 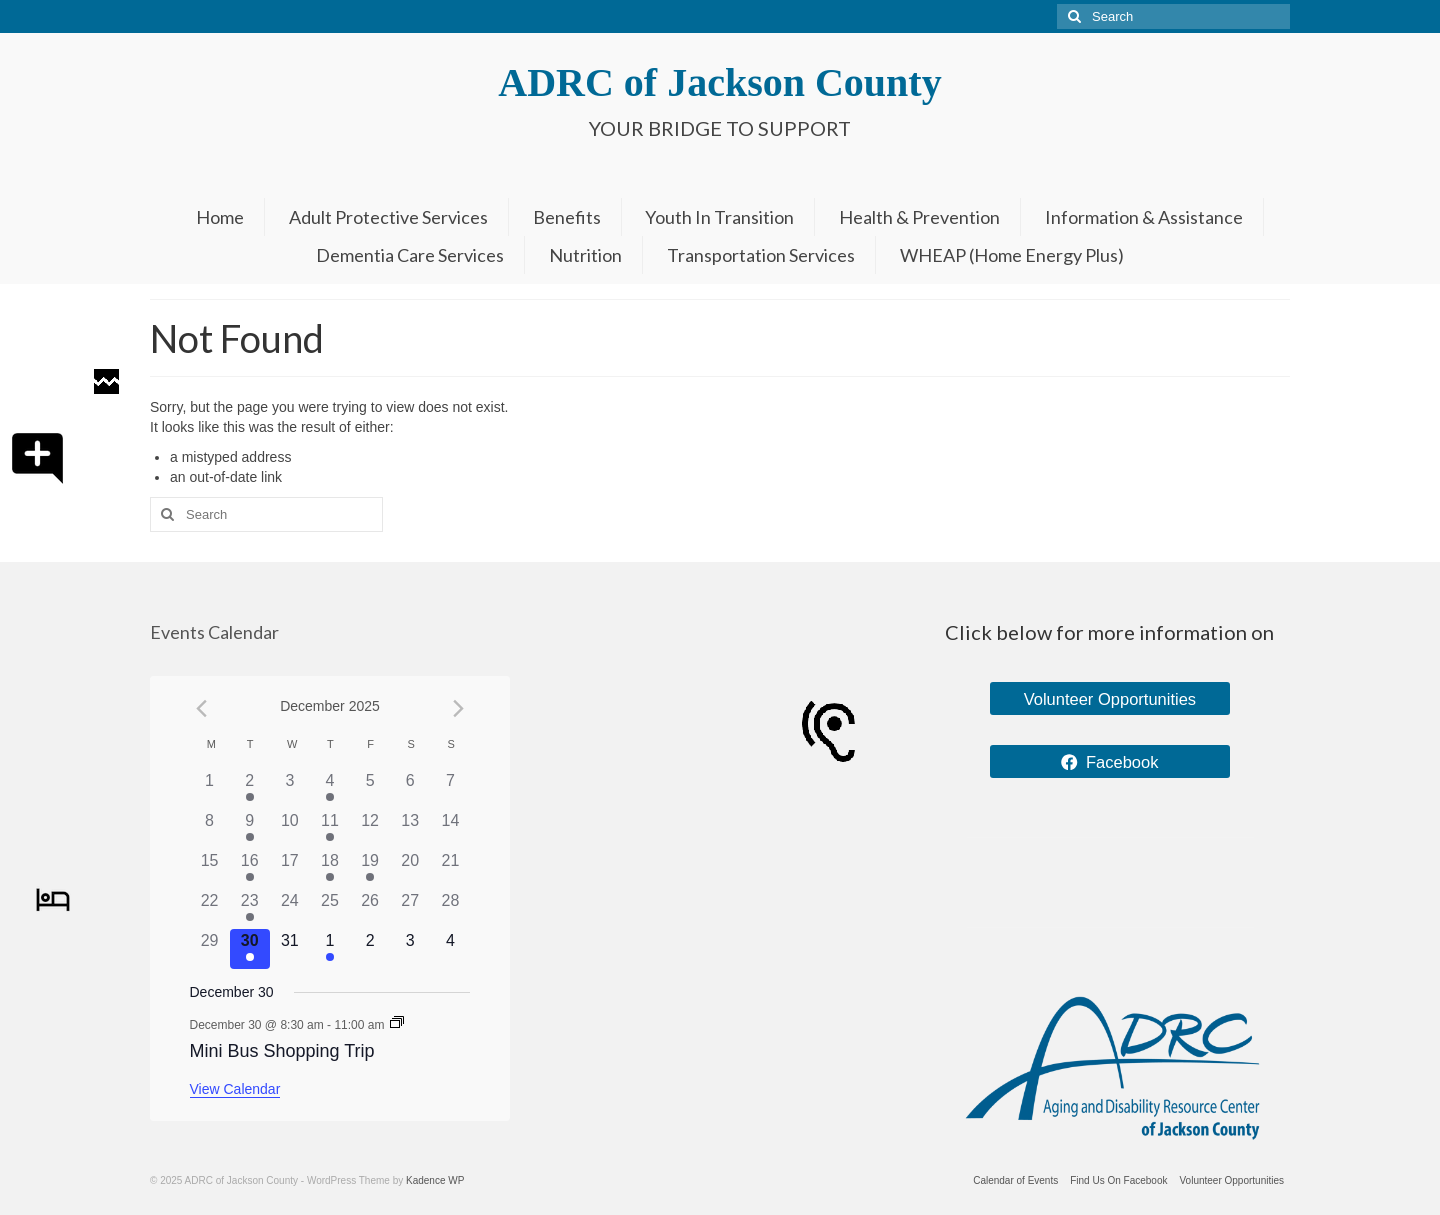 I want to click on access hearing or audio accessibility settings, so click(x=828, y=732).